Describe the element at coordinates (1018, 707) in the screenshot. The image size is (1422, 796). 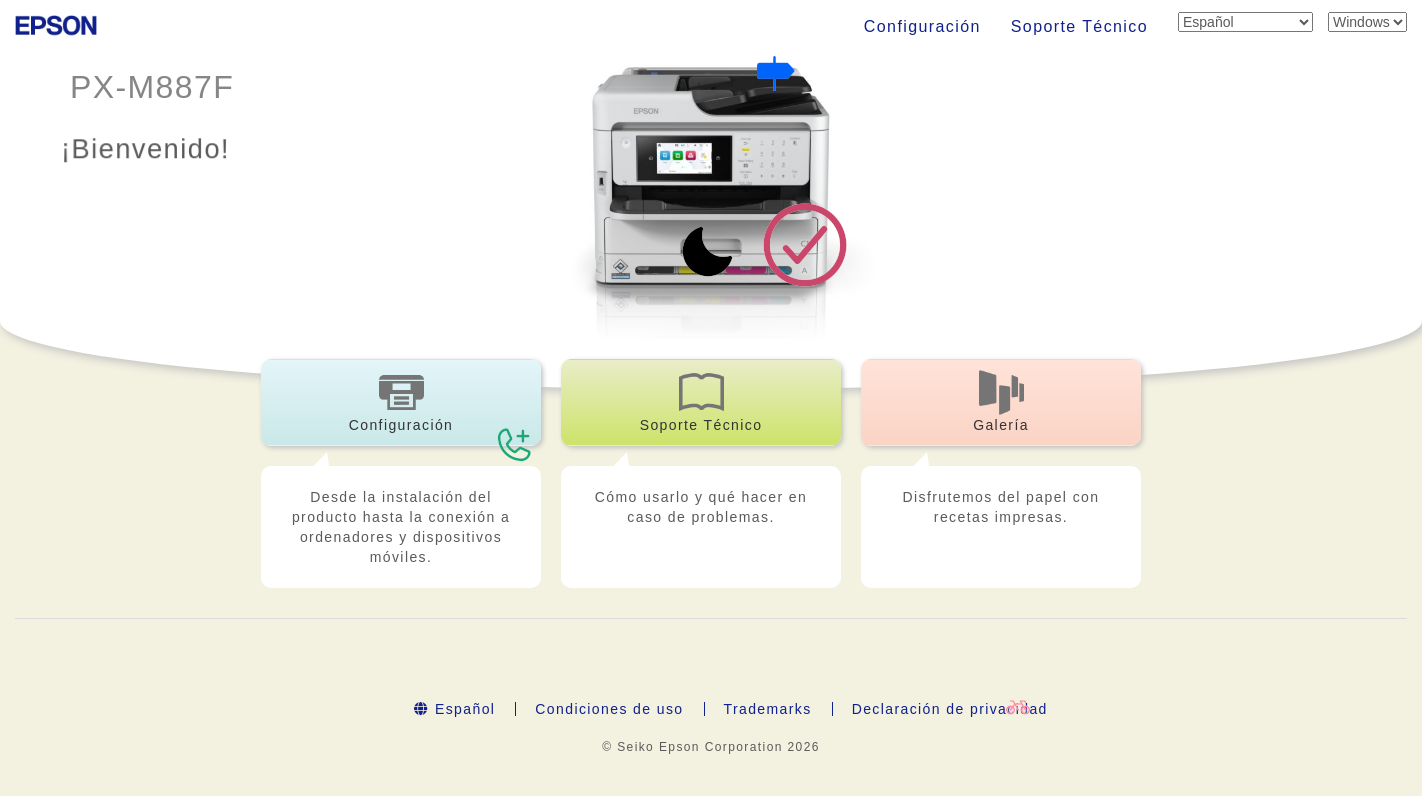
I see `access bike-sharing or cycling services` at that location.